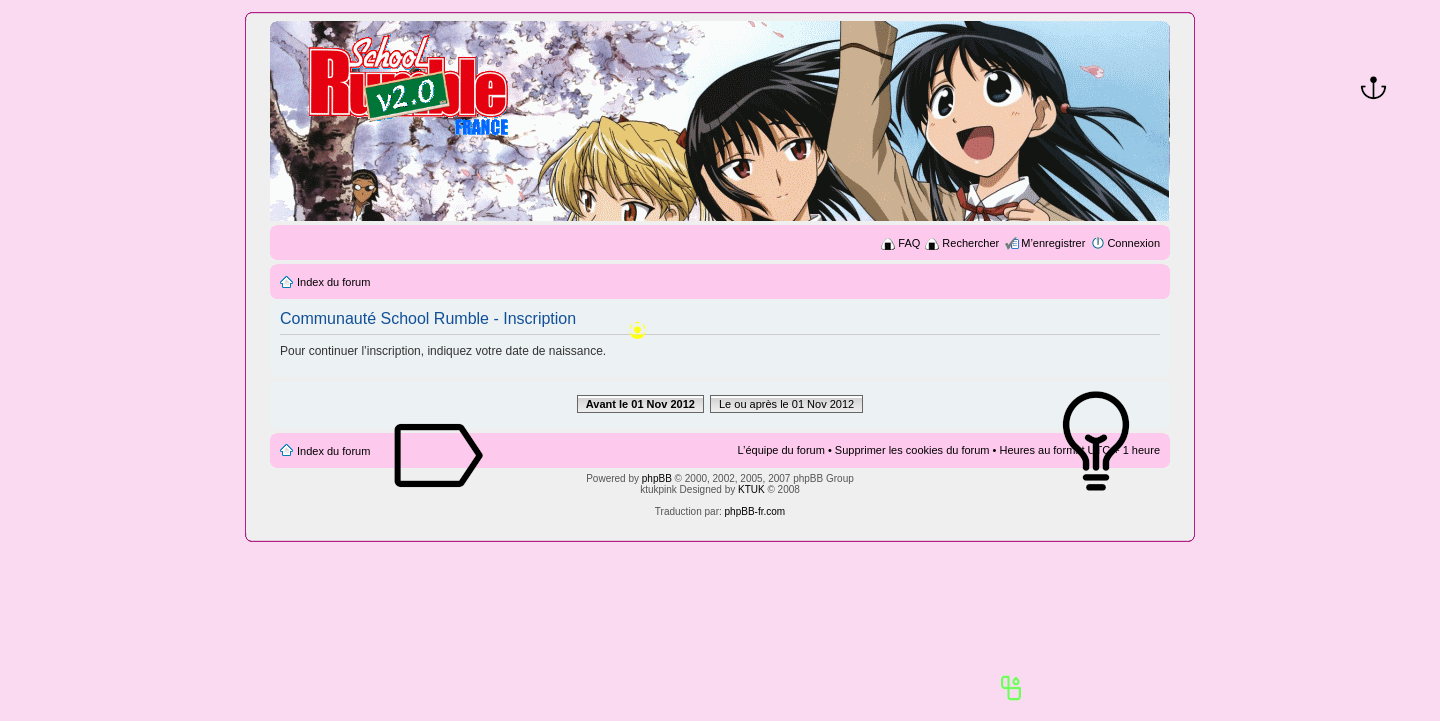 This screenshot has width=1440, height=721. I want to click on access tips or suggestions, so click(1096, 441).